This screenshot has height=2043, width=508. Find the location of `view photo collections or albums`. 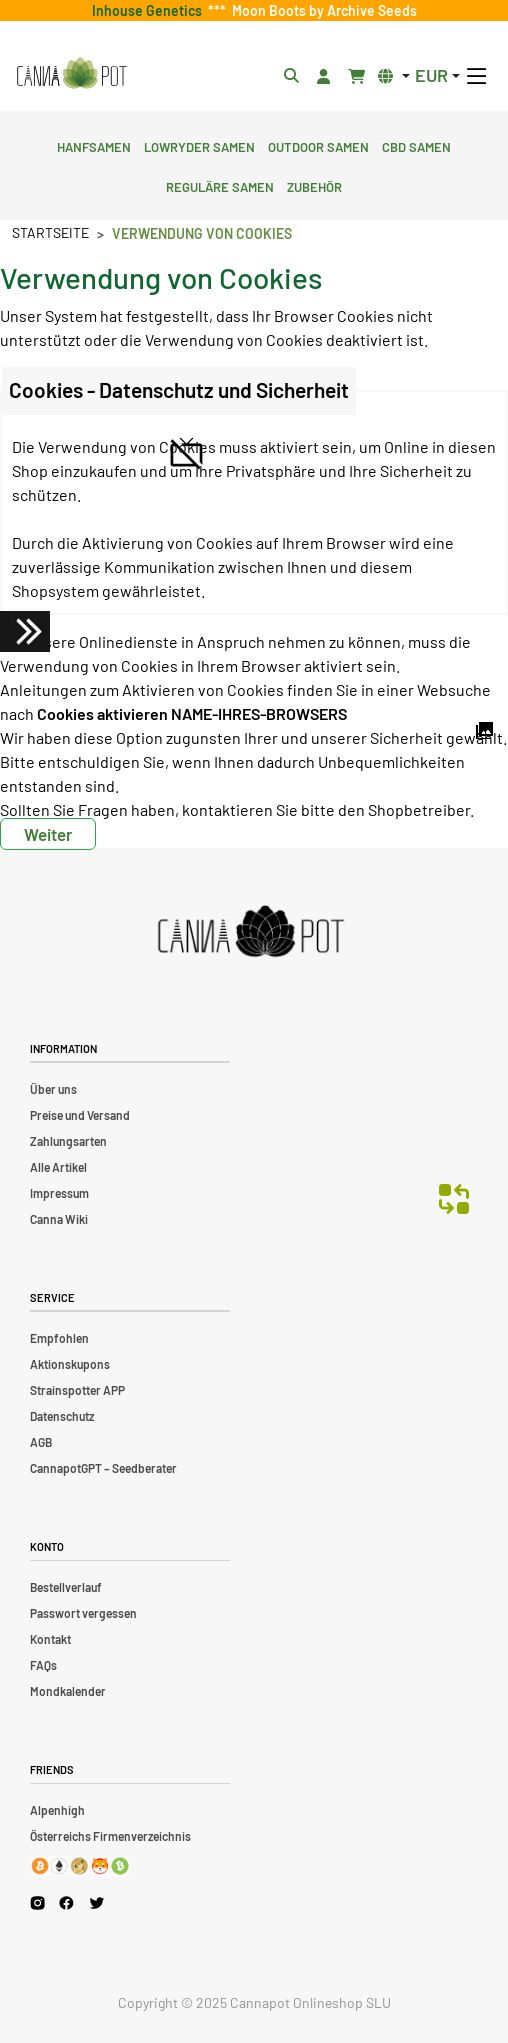

view photo collections or albums is located at coordinates (484, 730).